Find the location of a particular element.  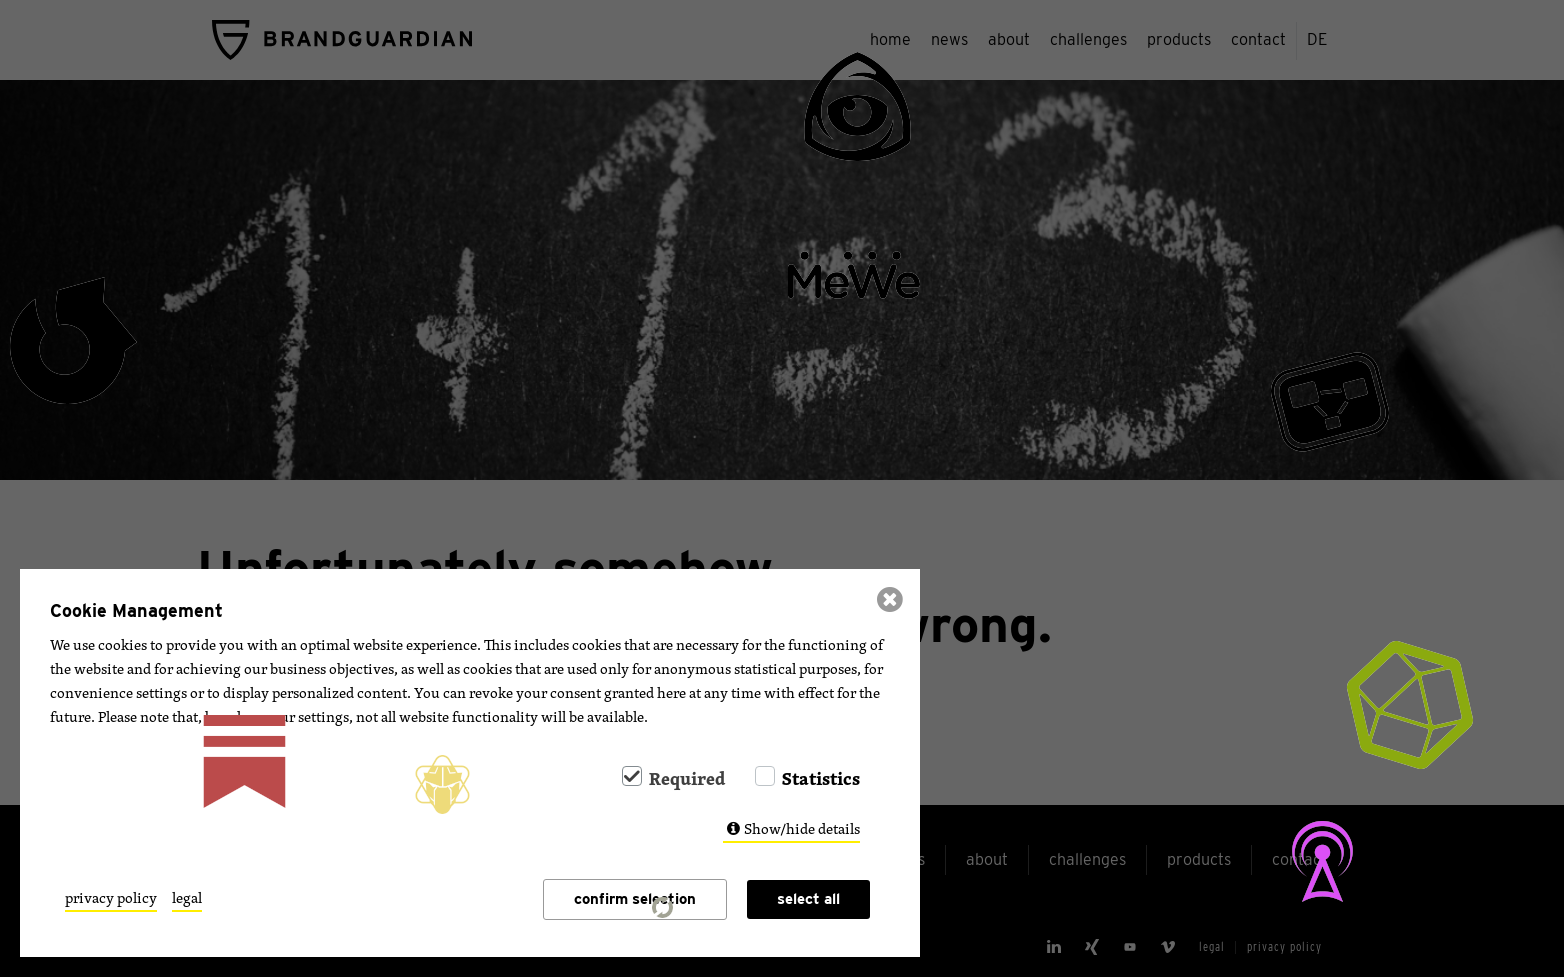

open the Substack app is located at coordinates (244, 761).